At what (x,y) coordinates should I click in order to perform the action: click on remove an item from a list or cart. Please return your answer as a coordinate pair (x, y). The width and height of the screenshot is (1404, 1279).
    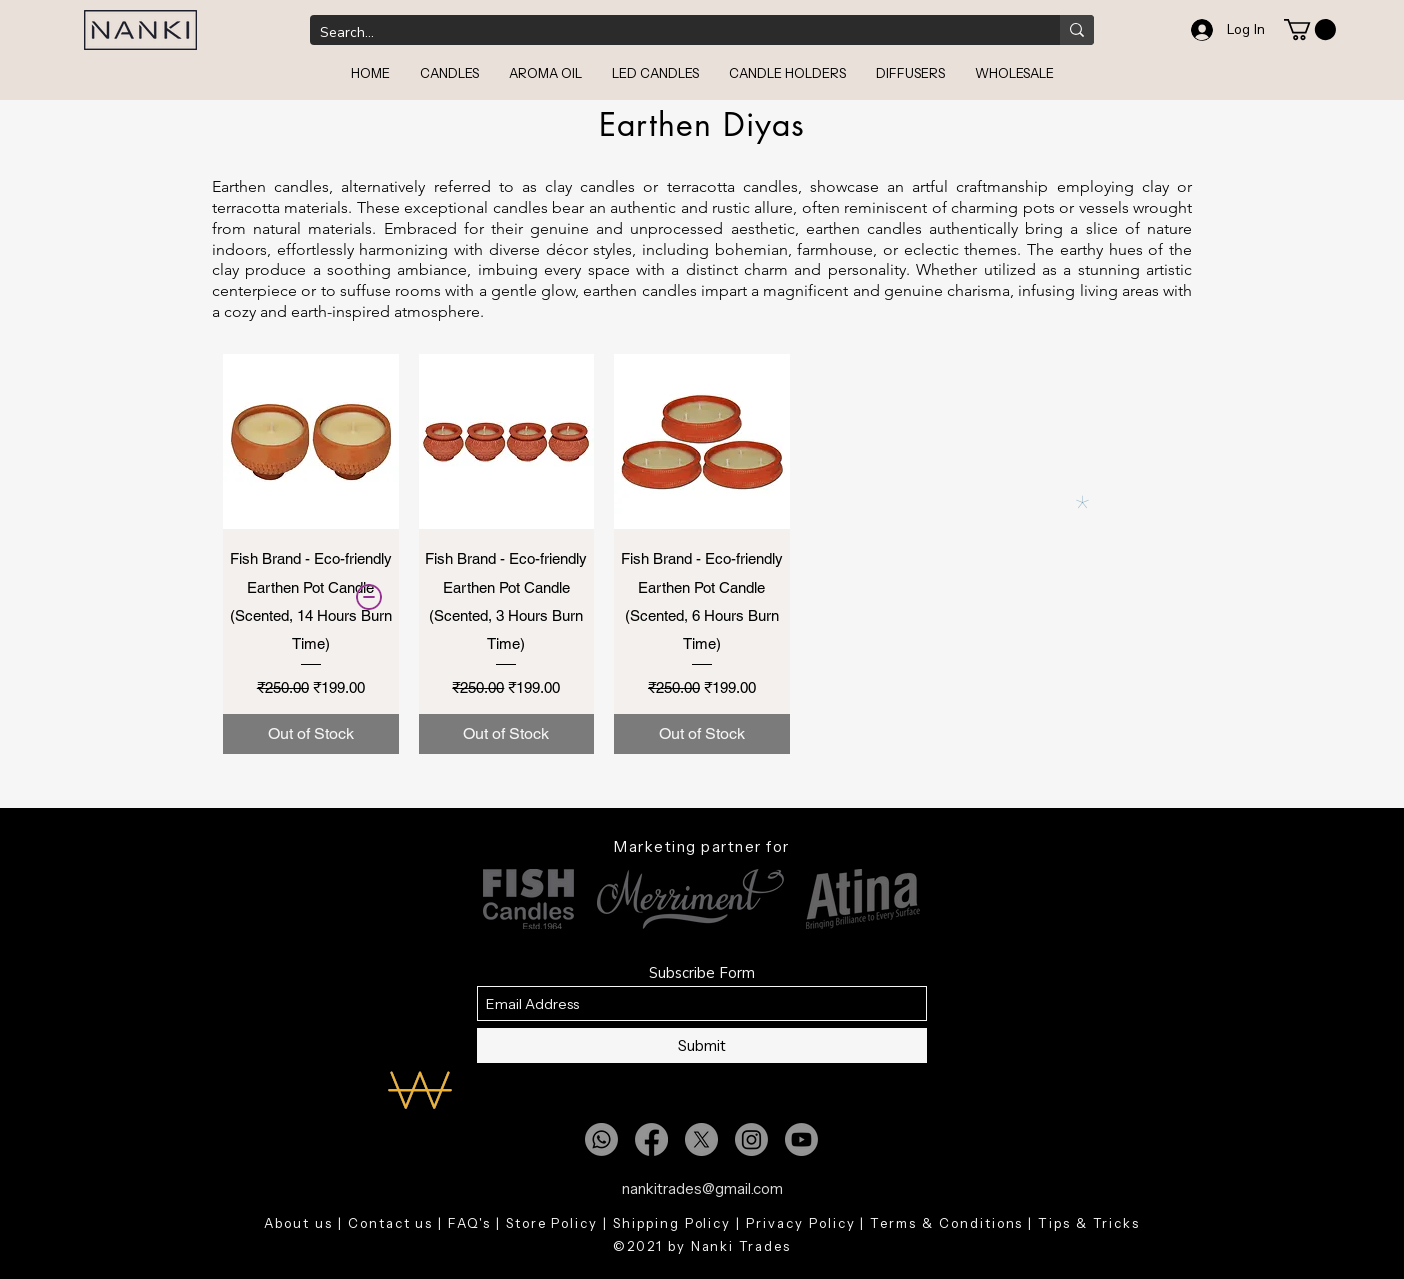
    Looking at the image, I should click on (369, 597).